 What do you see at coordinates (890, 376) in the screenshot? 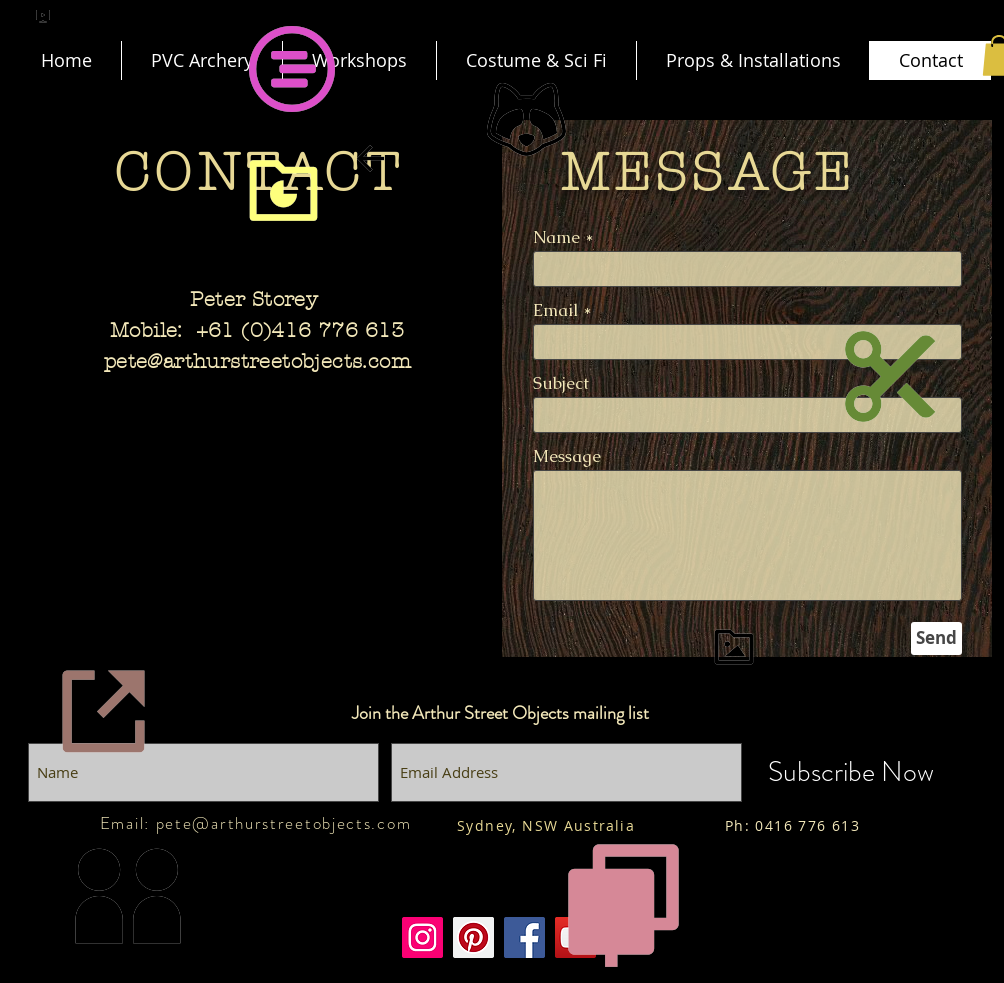
I see `cut selected content` at bounding box center [890, 376].